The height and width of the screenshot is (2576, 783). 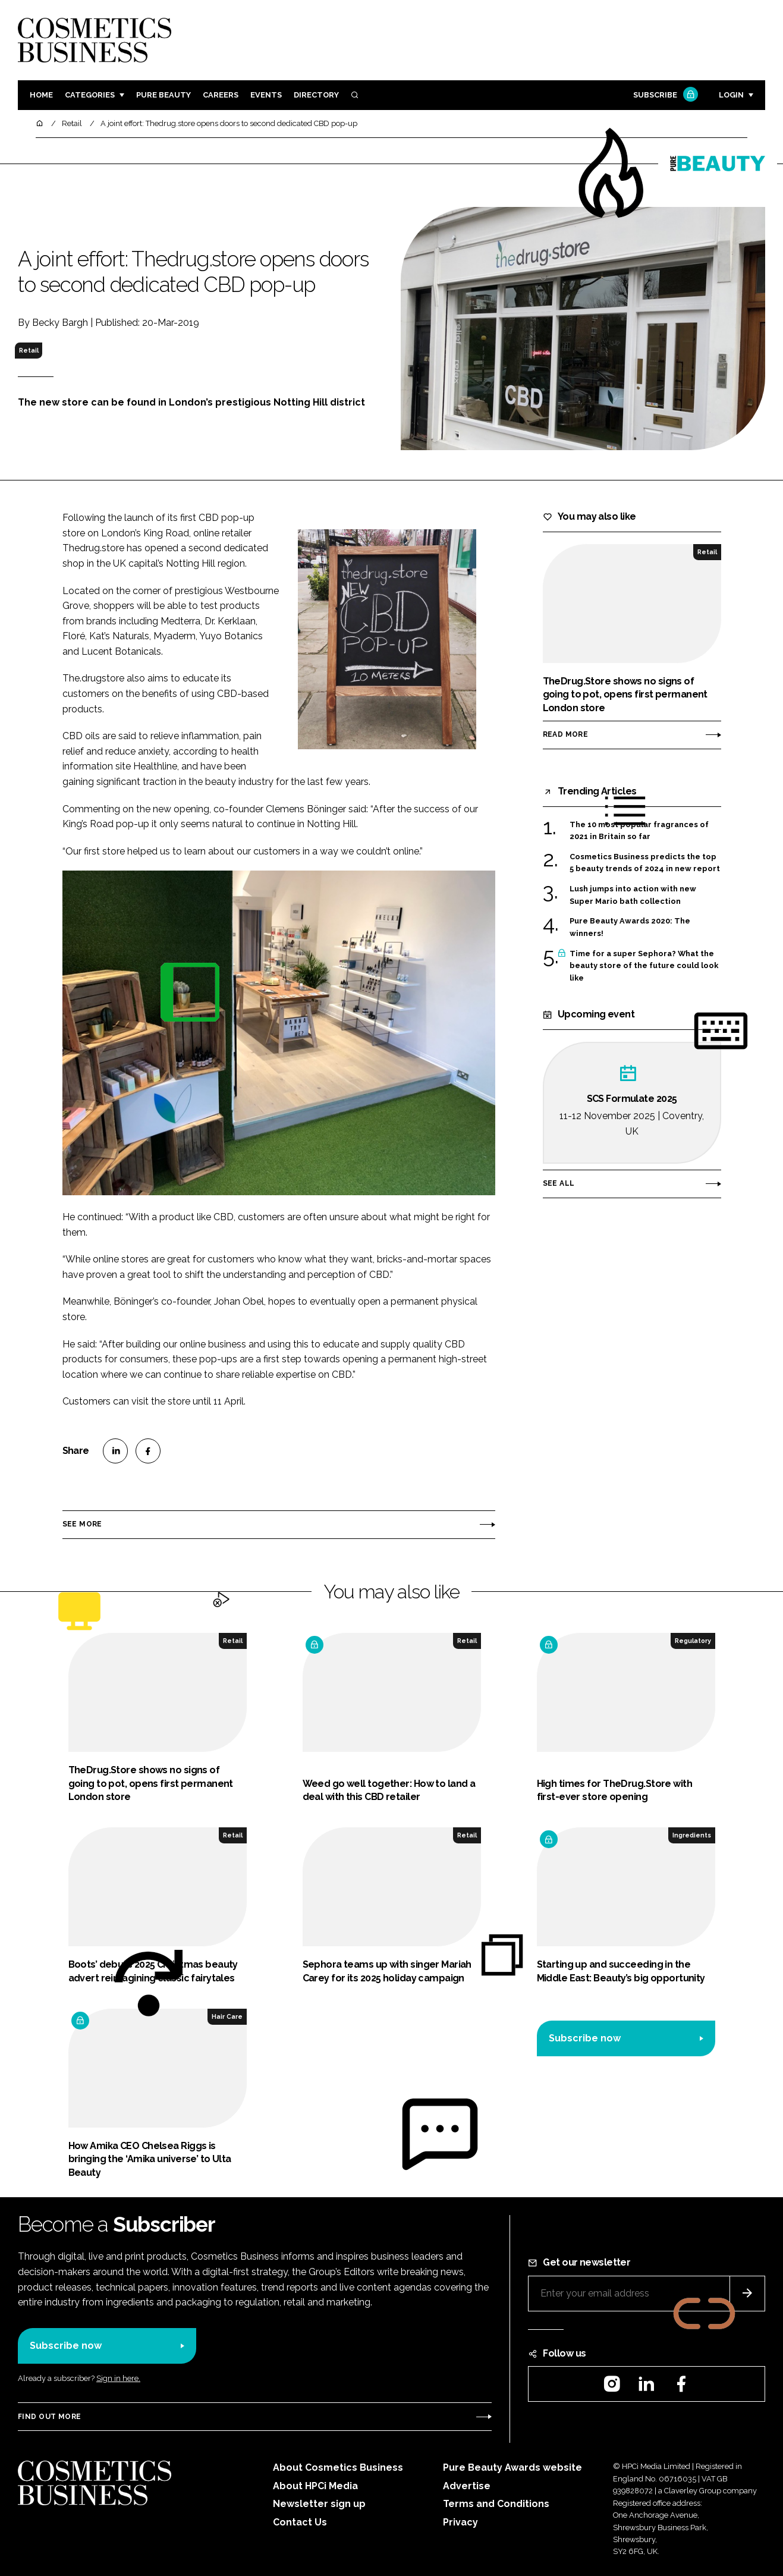 What do you see at coordinates (719, 1033) in the screenshot?
I see `record keyboard input or keystrokes` at bounding box center [719, 1033].